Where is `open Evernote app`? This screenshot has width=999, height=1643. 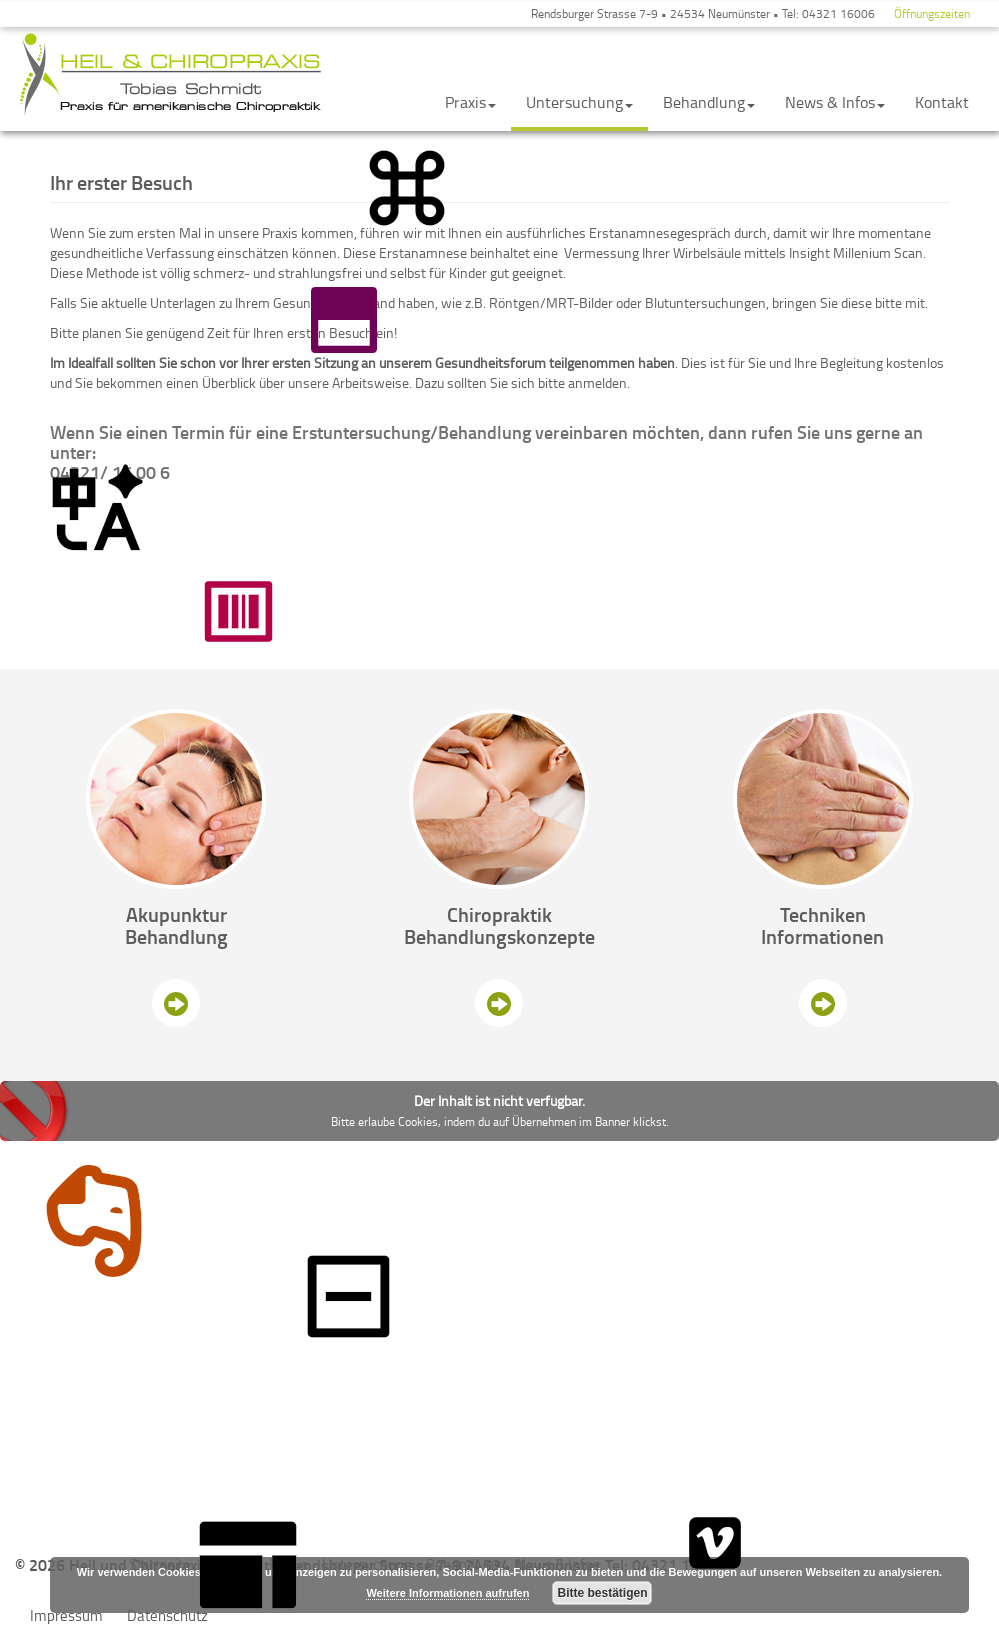 open Evernote app is located at coordinates (94, 1218).